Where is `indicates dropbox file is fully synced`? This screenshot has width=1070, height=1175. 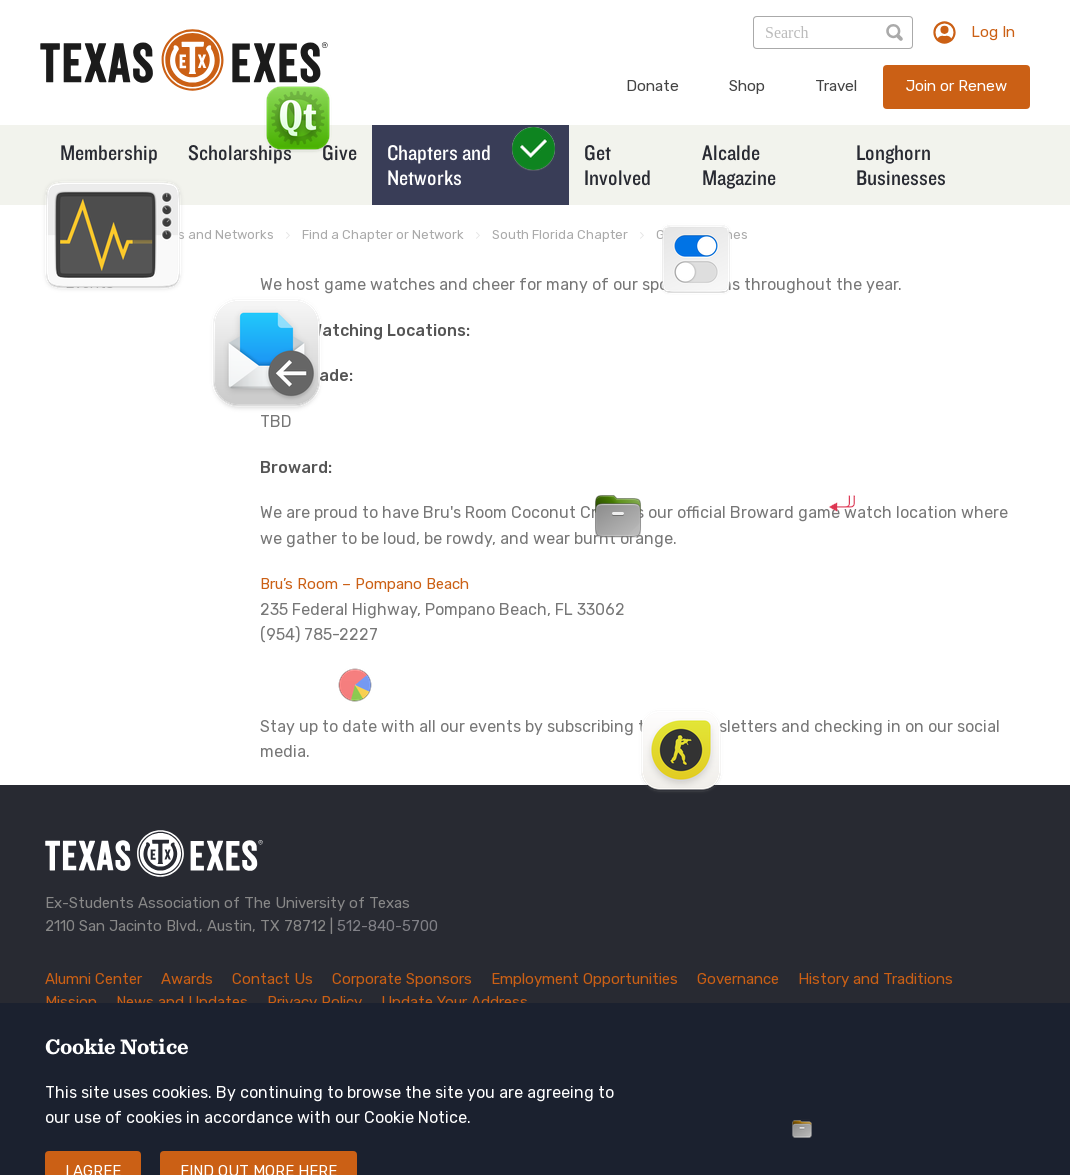
indicates dropbox file is fully synced is located at coordinates (533, 148).